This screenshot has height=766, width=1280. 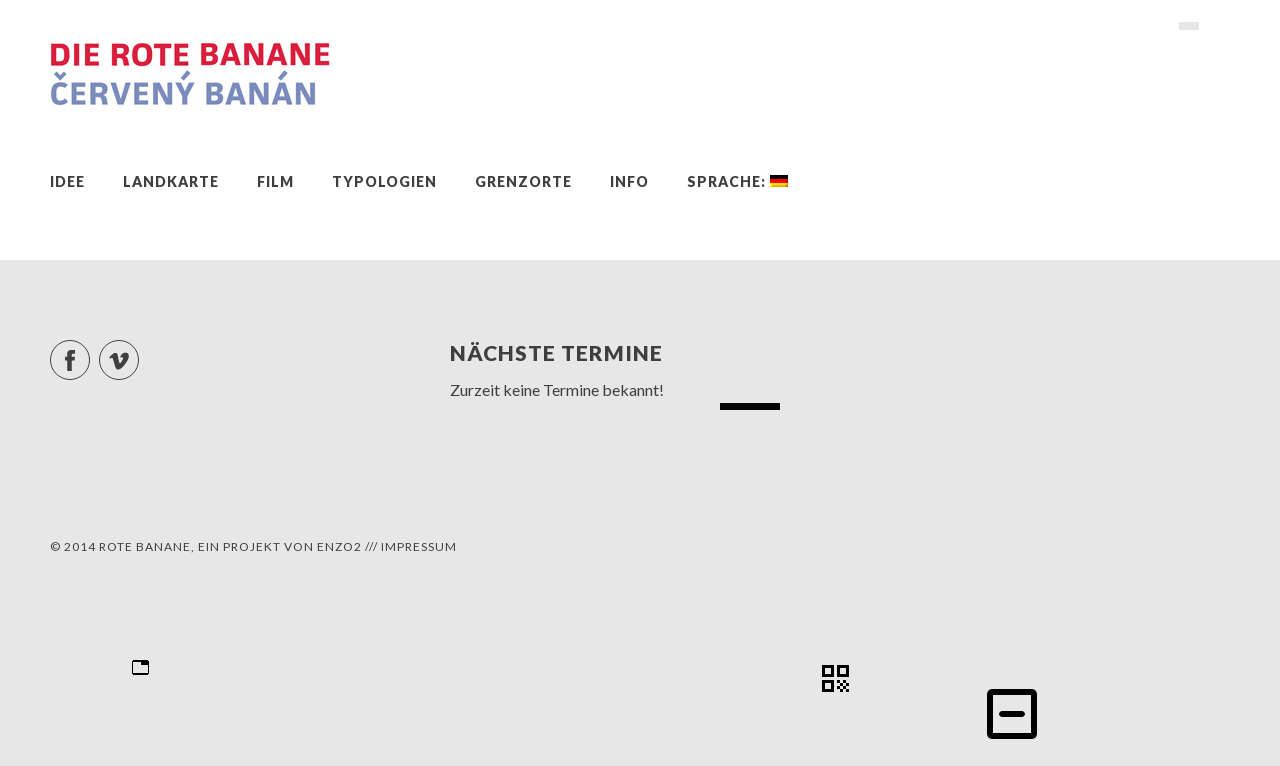 What do you see at coordinates (1012, 714) in the screenshot?
I see `remove or delete an item` at bounding box center [1012, 714].